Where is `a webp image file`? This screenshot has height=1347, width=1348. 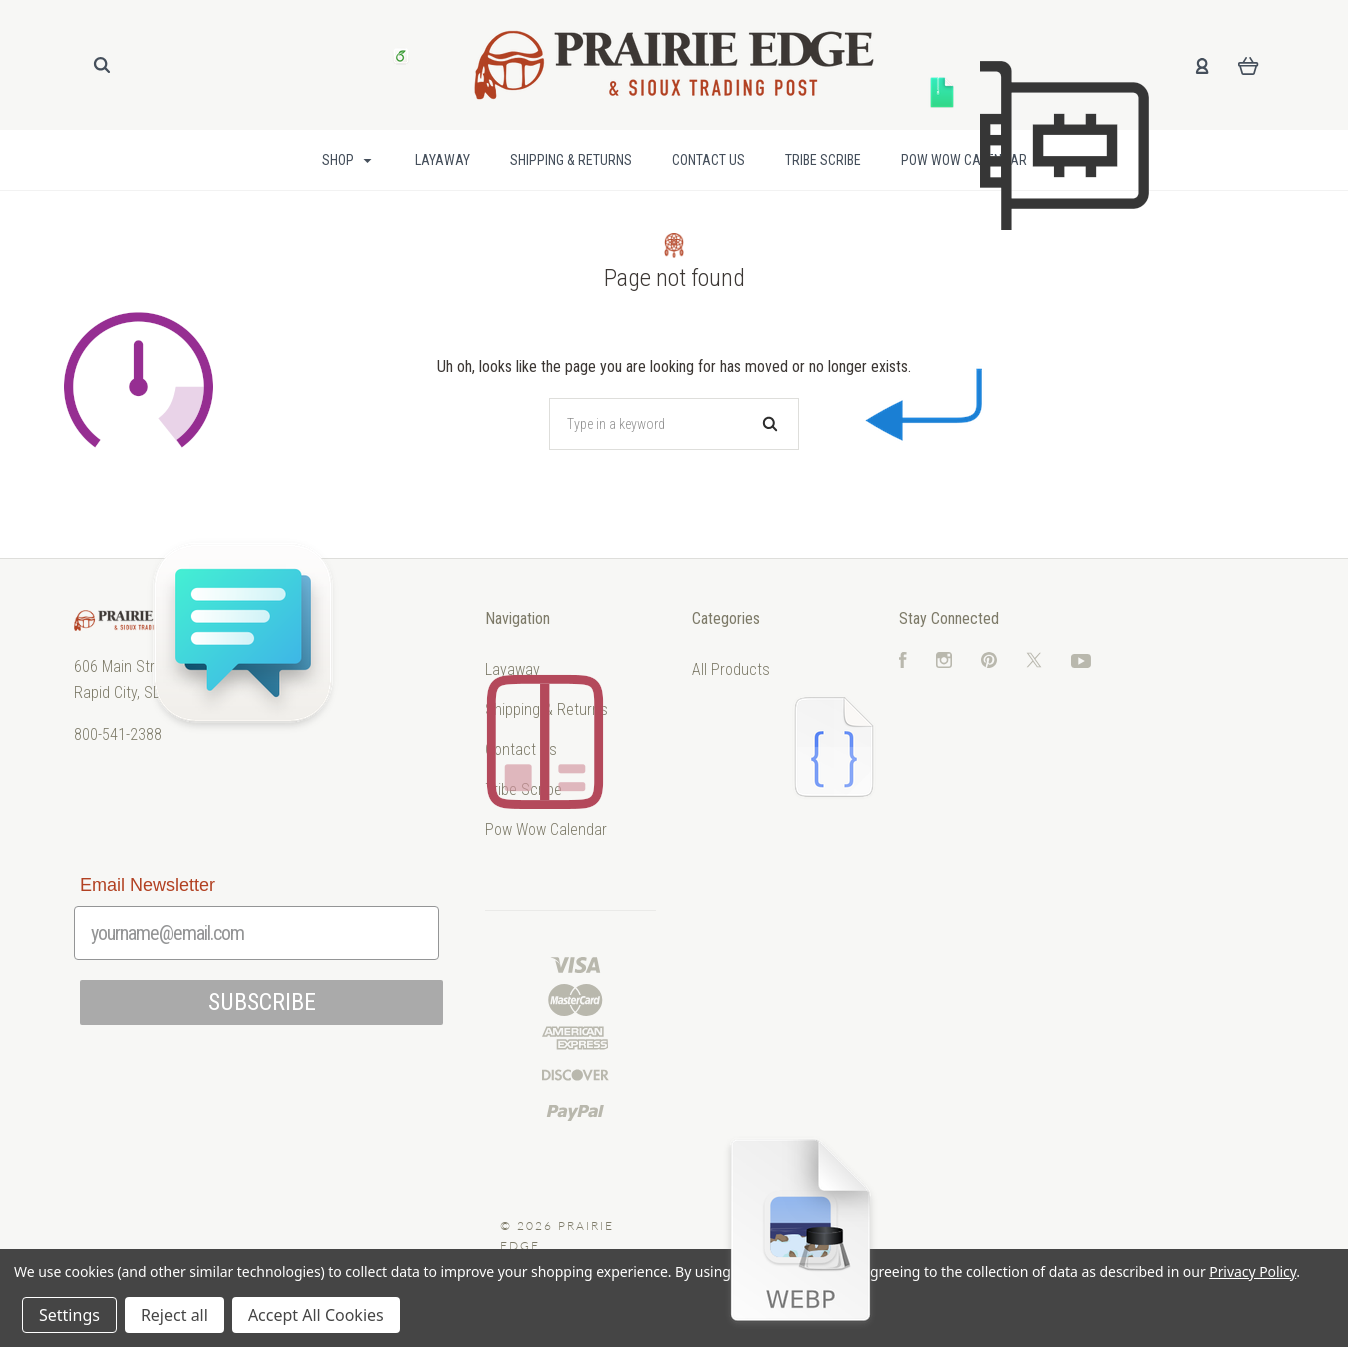
a webp image file is located at coordinates (800, 1233).